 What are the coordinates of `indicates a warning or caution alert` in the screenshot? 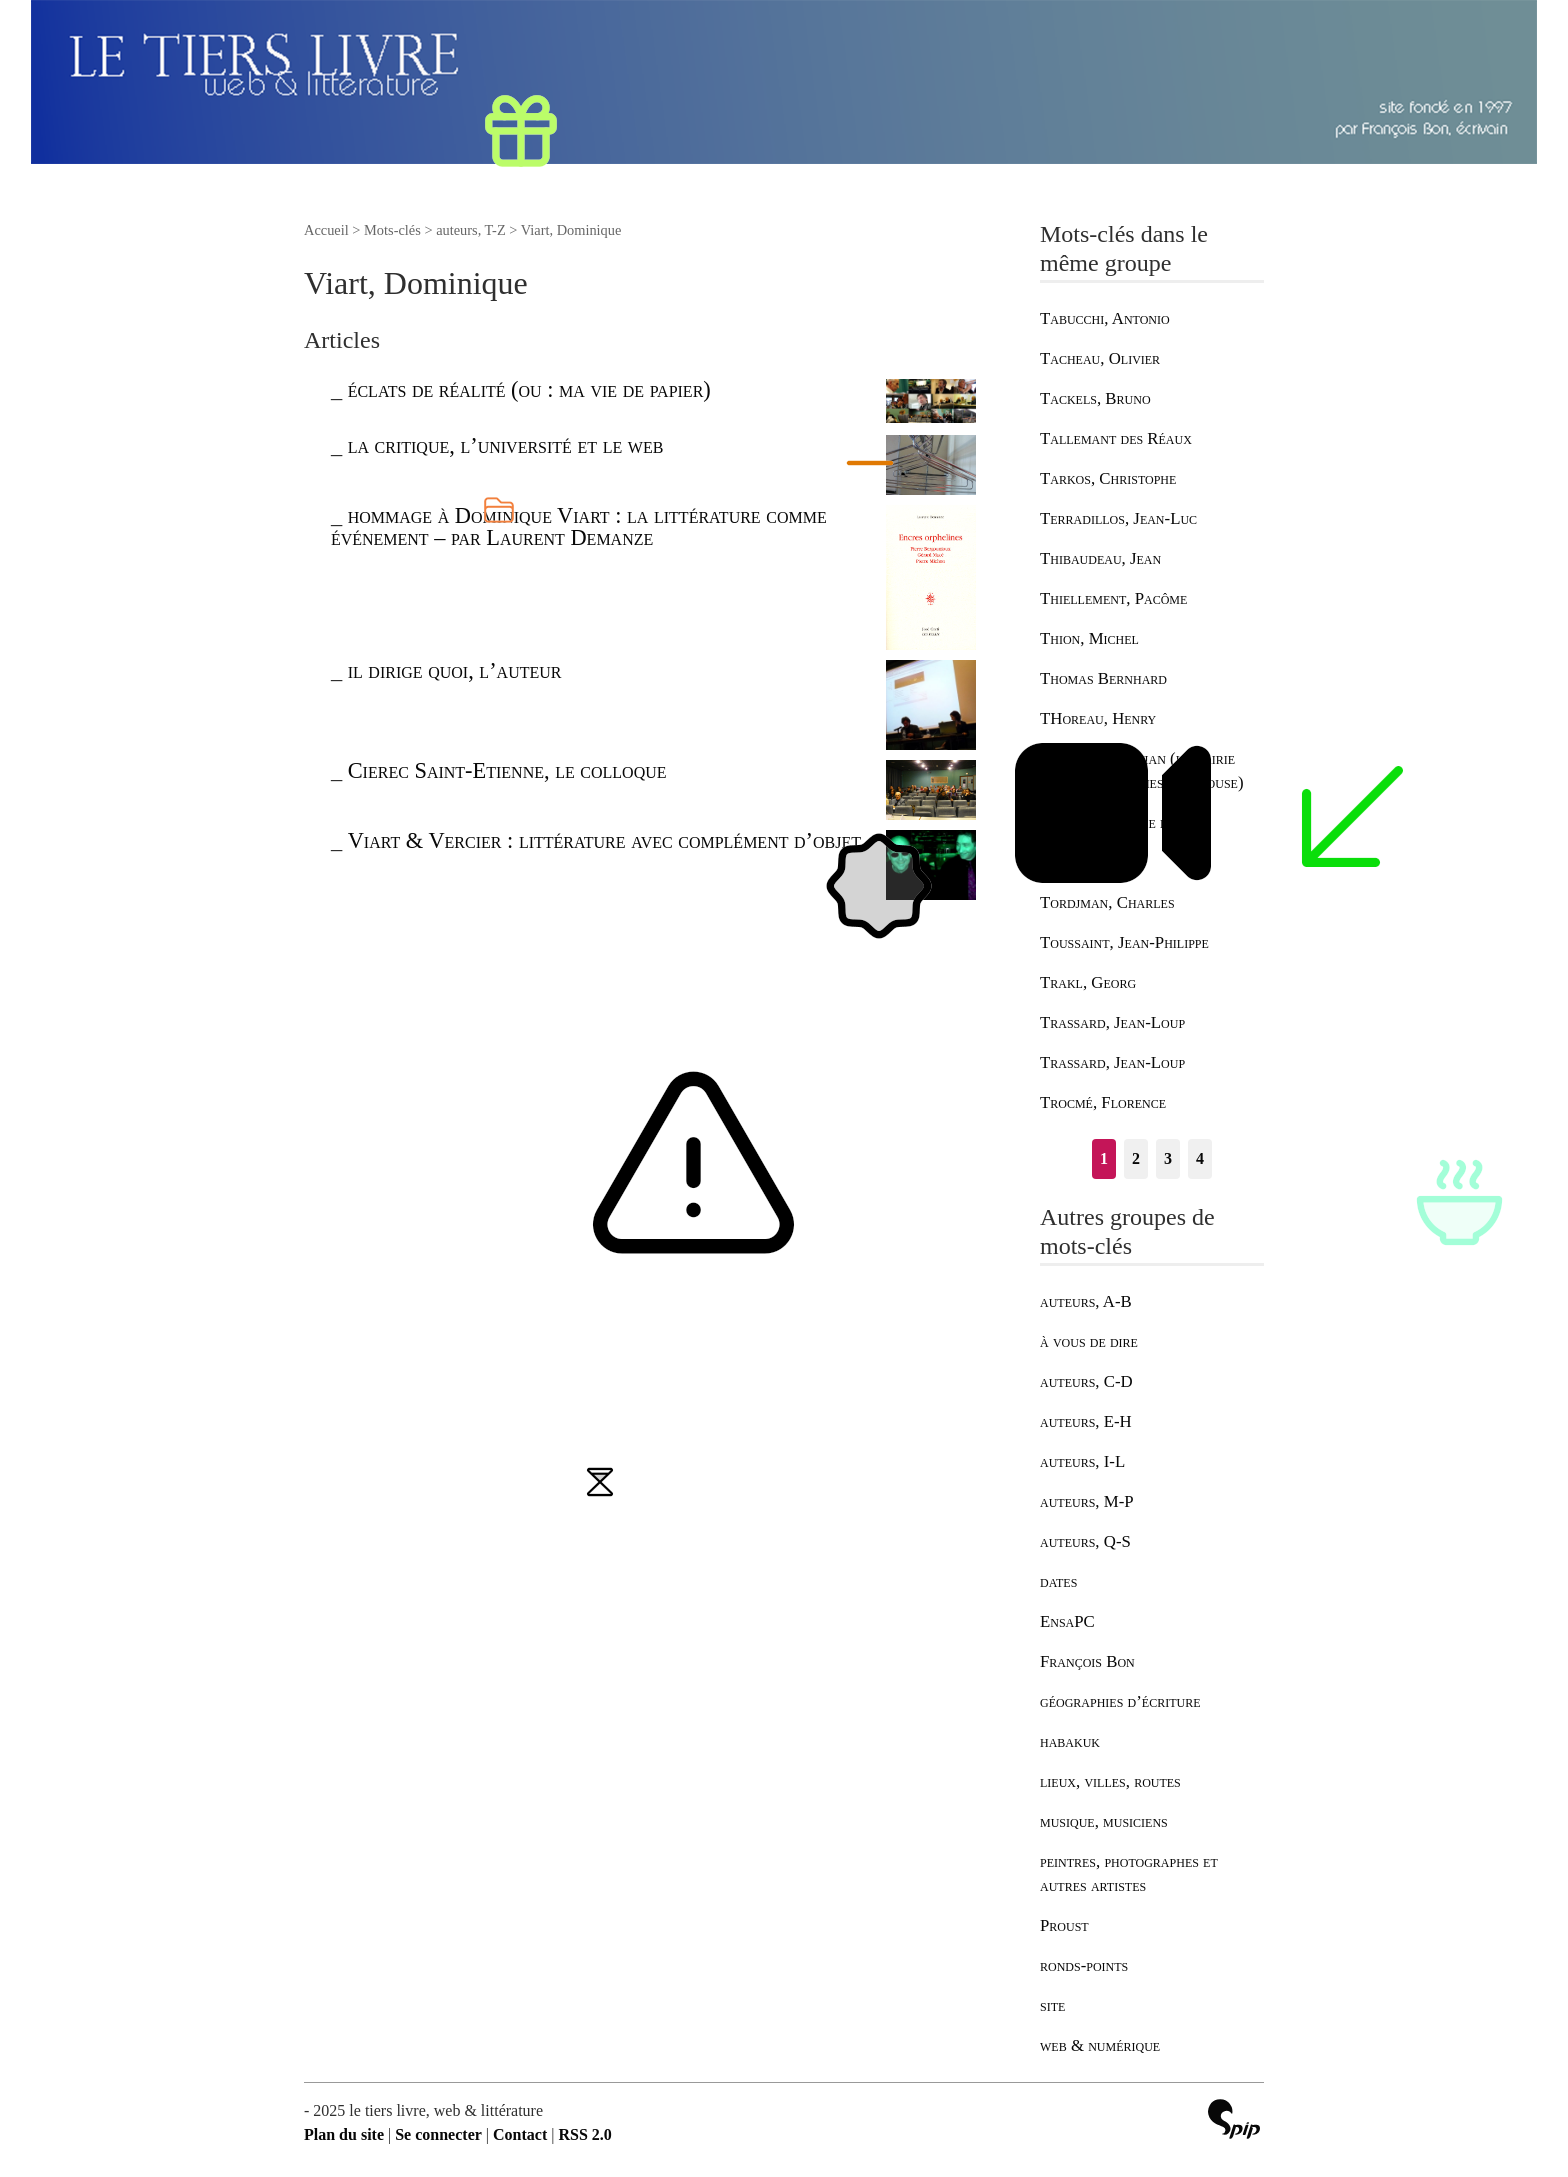 It's located at (693, 1173).